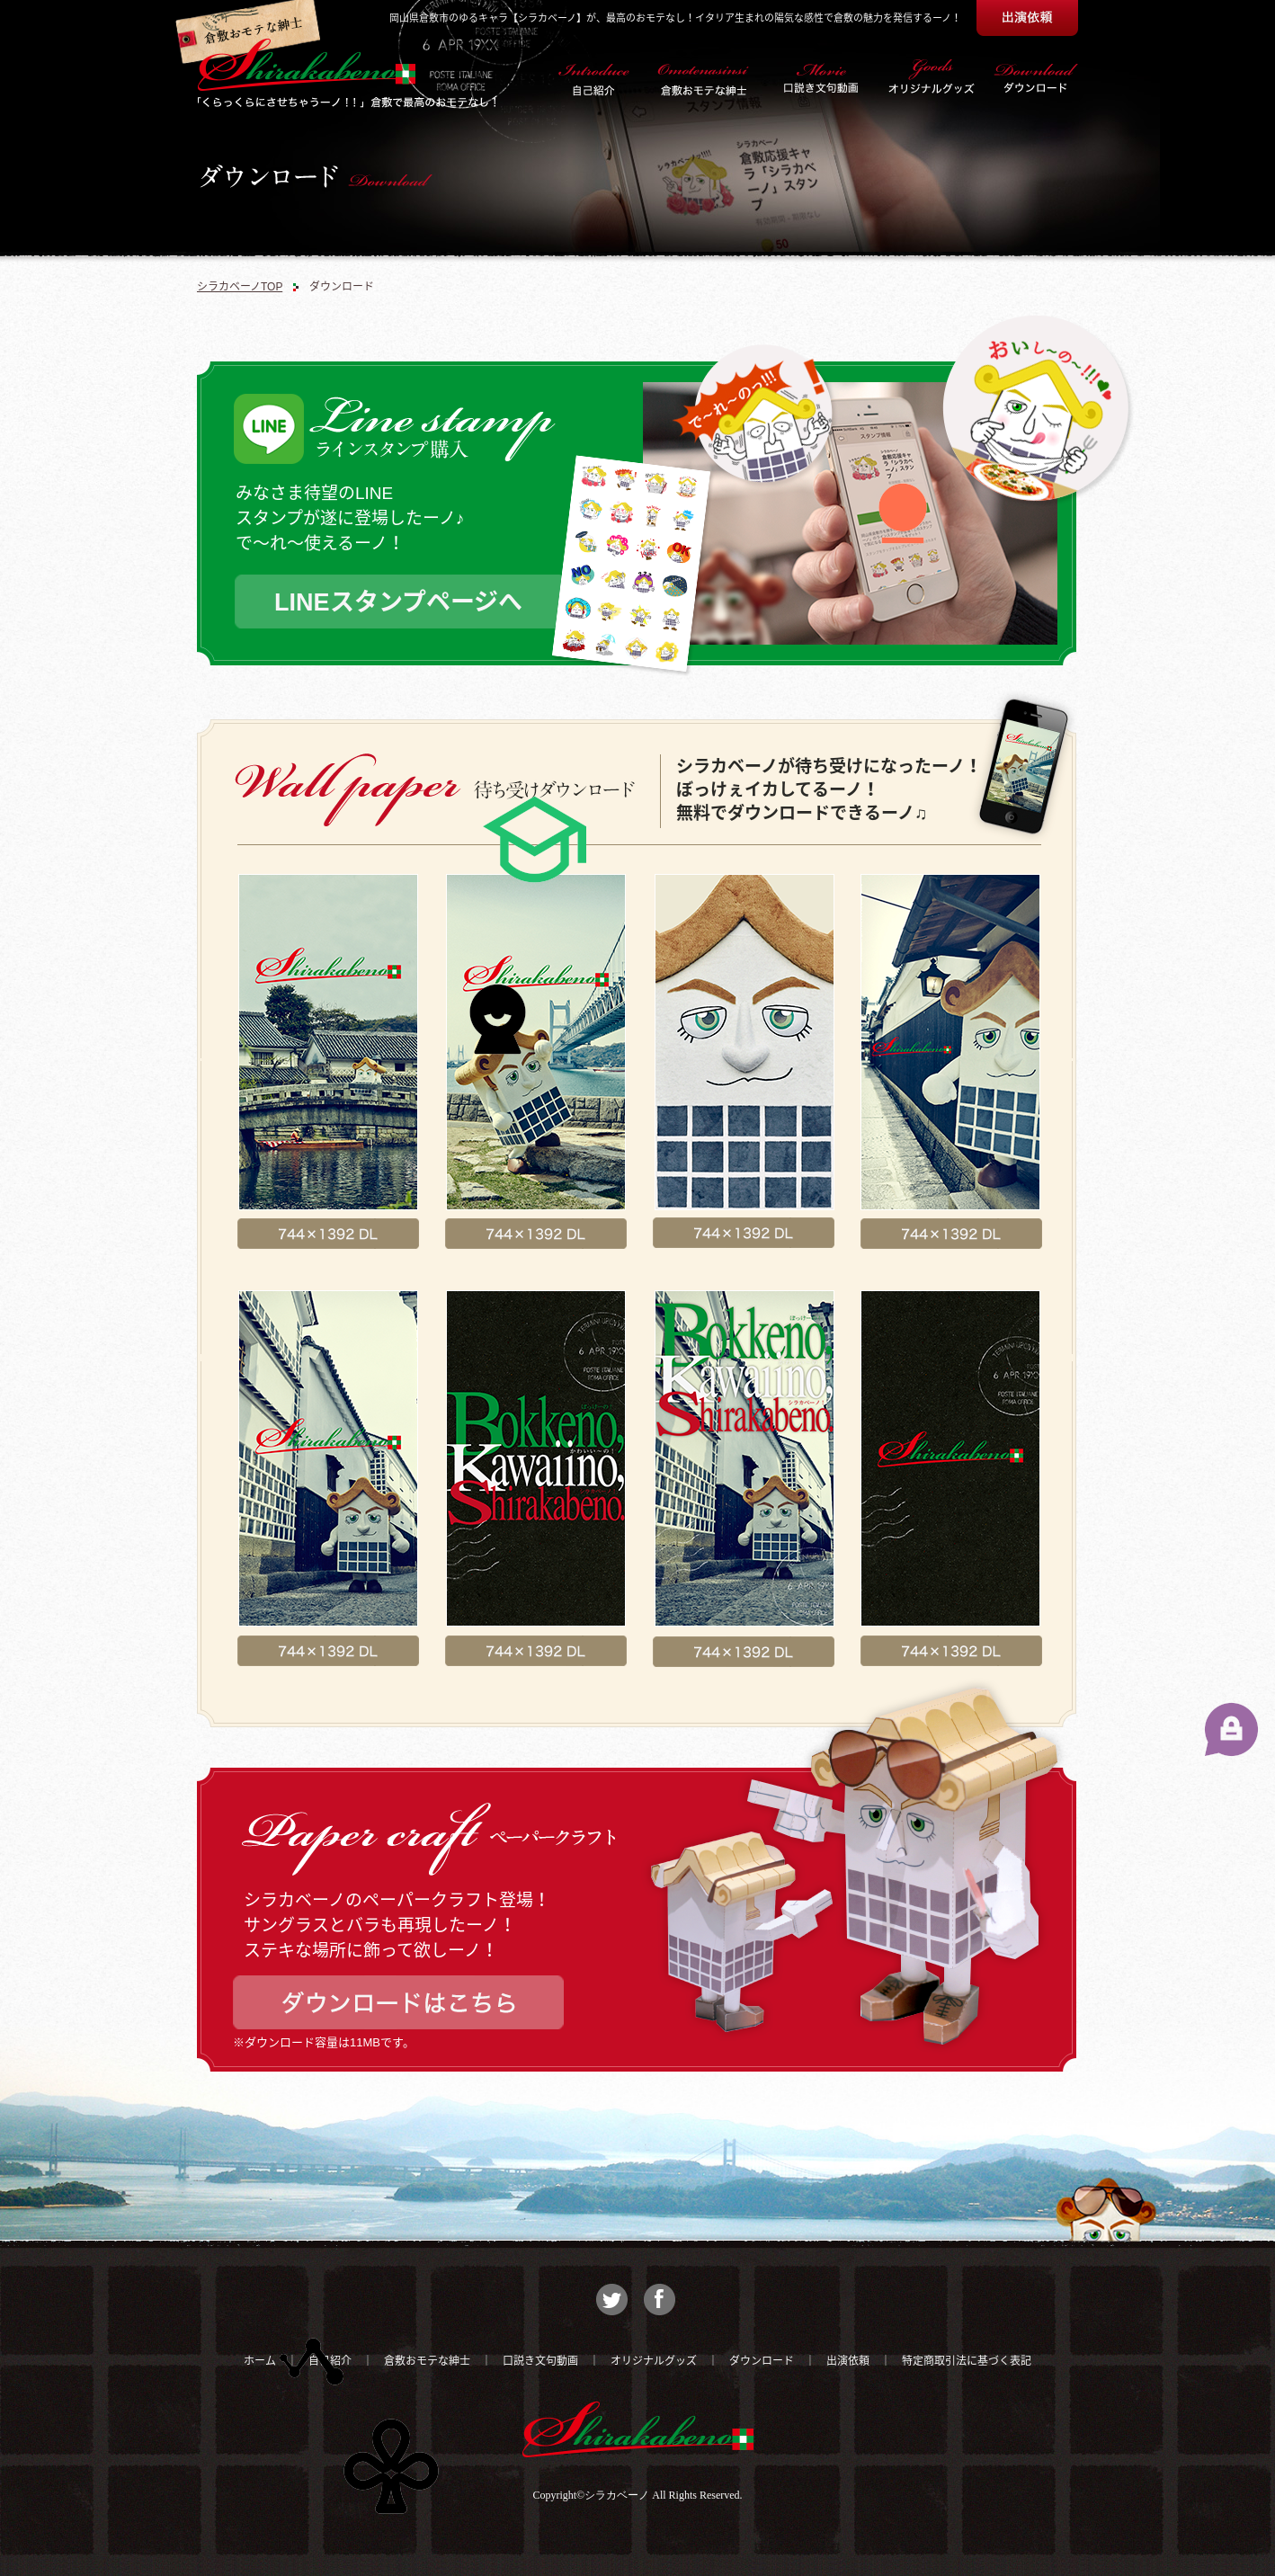  What do you see at coordinates (311, 2361) in the screenshot?
I see `alwaysdata hosting service logo` at bounding box center [311, 2361].